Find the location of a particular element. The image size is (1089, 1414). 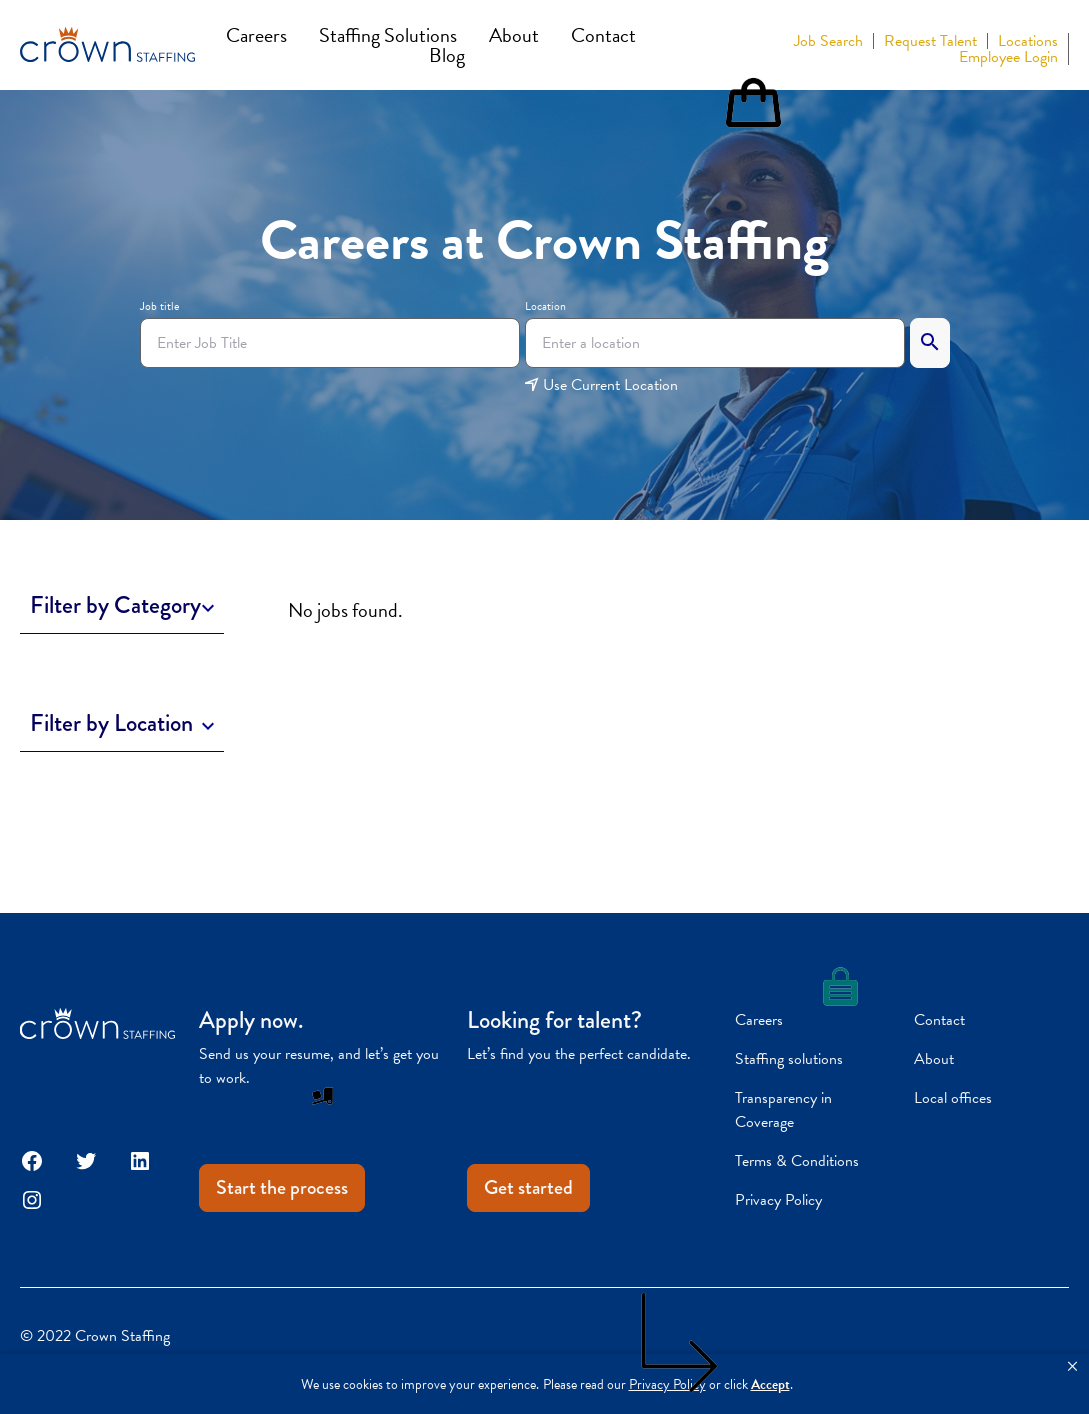

view your shopping bag is located at coordinates (753, 105).